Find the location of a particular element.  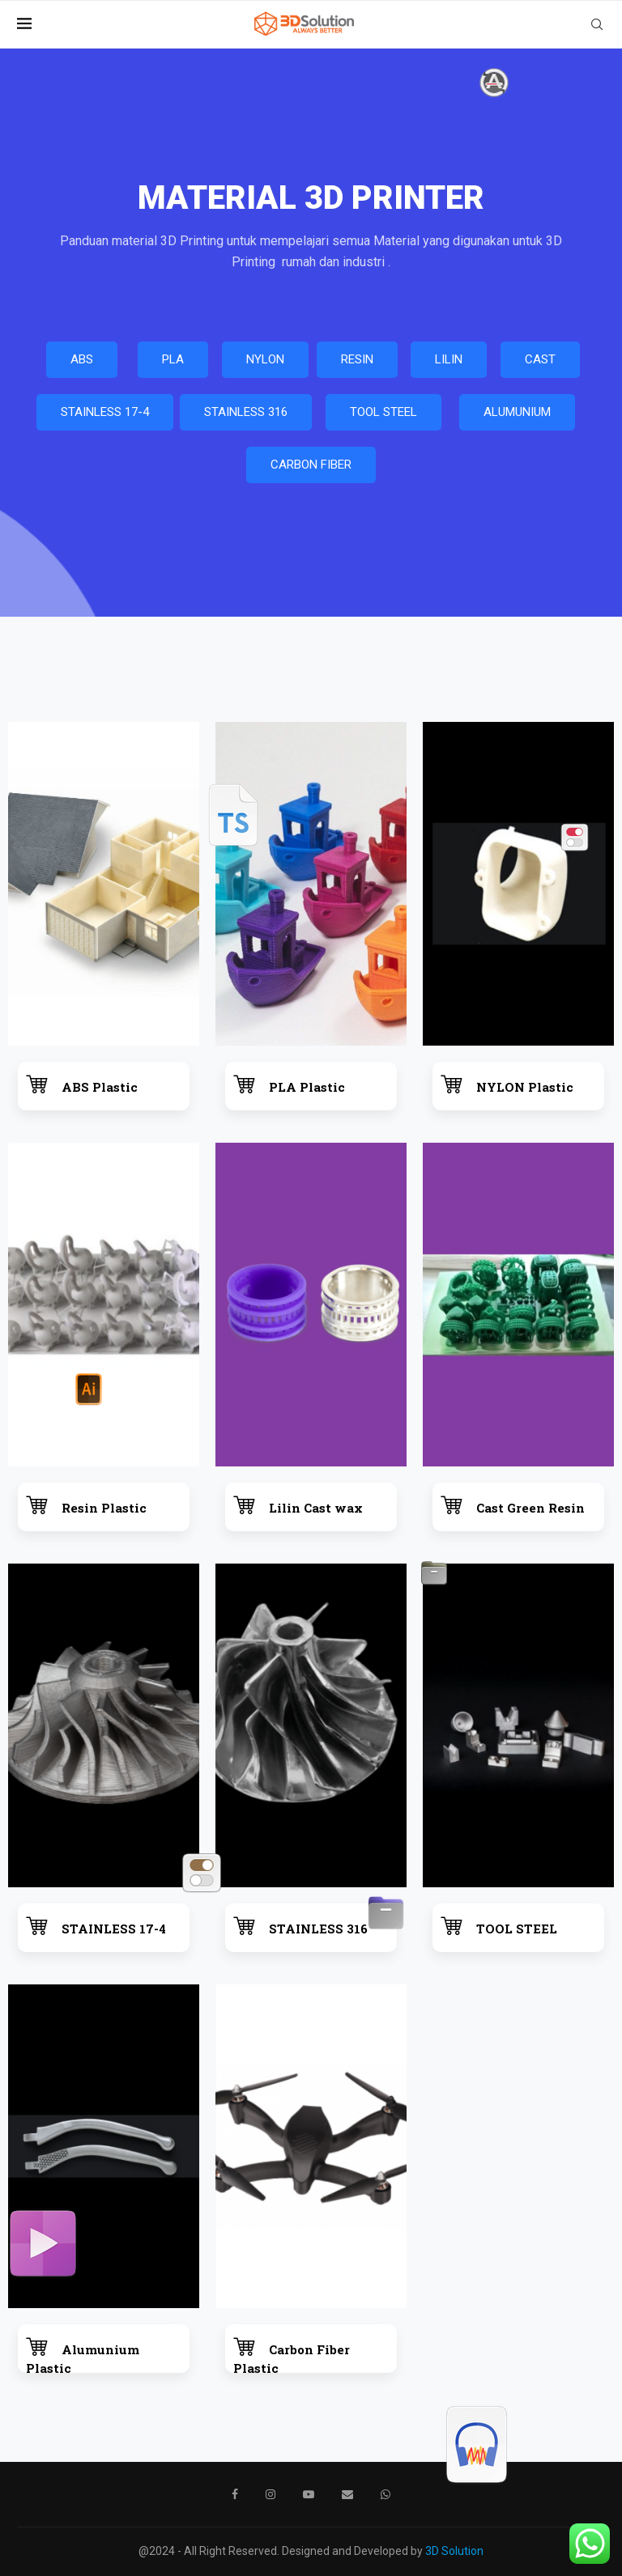

open the file manager app is located at coordinates (434, 1572).